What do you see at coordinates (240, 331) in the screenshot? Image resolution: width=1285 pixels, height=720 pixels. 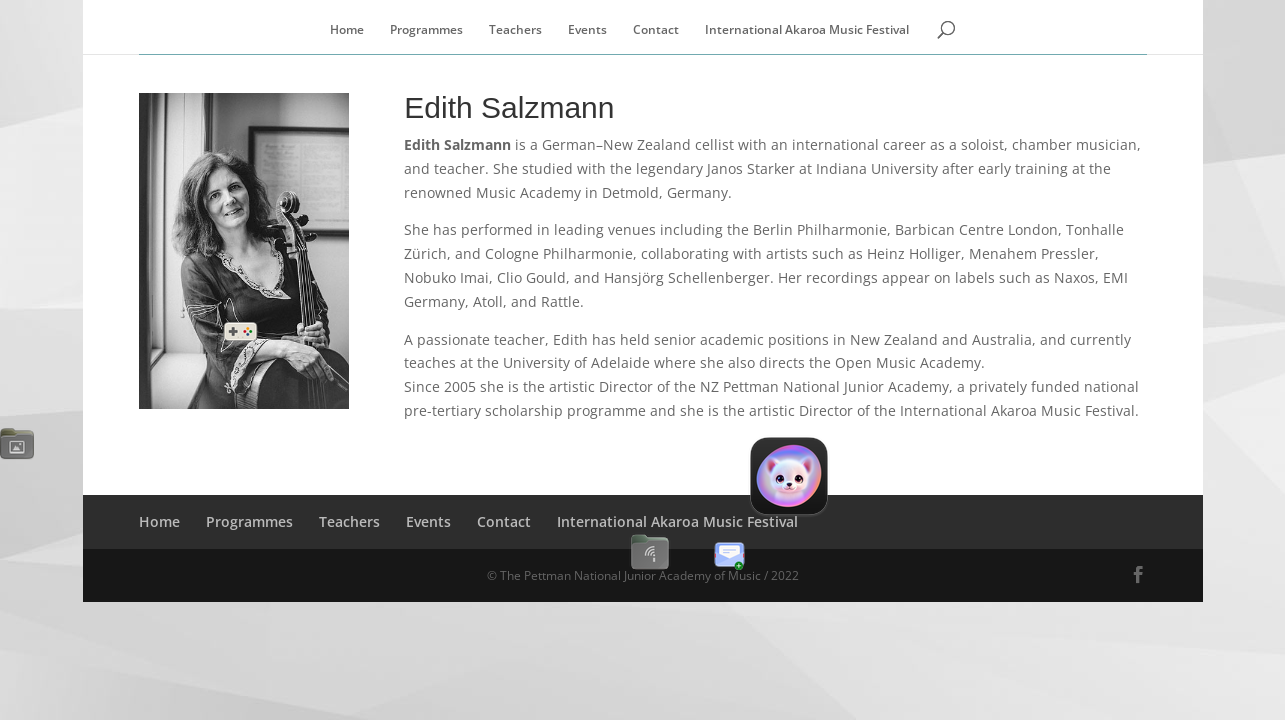 I see `game controller input device` at bounding box center [240, 331].